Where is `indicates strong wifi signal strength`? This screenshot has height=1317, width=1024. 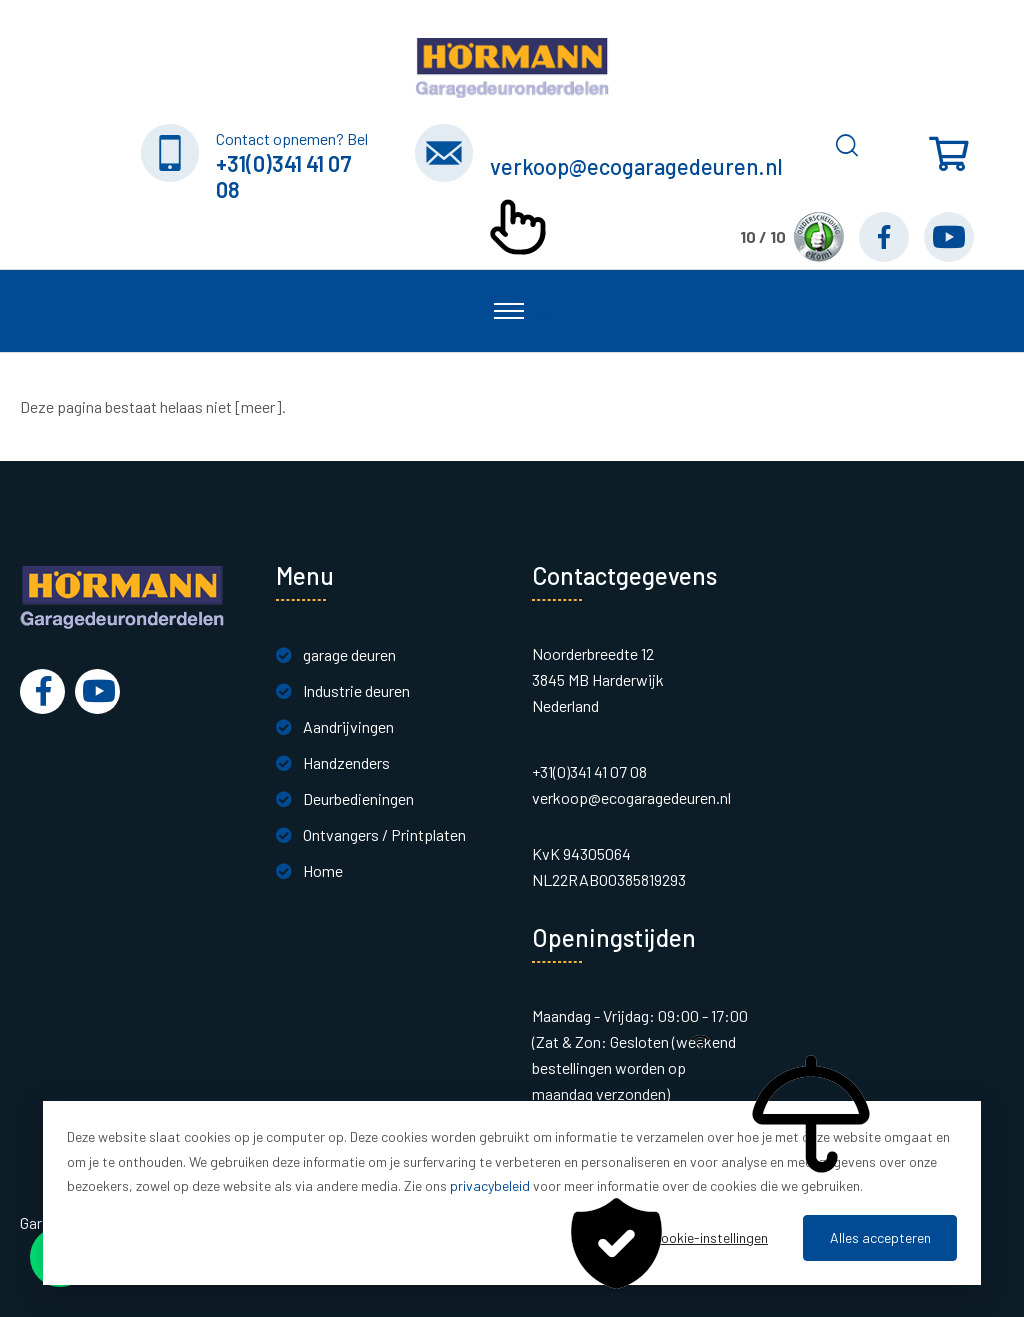
indicates strong wifi signal strength is located at coordinates (700, 1038).